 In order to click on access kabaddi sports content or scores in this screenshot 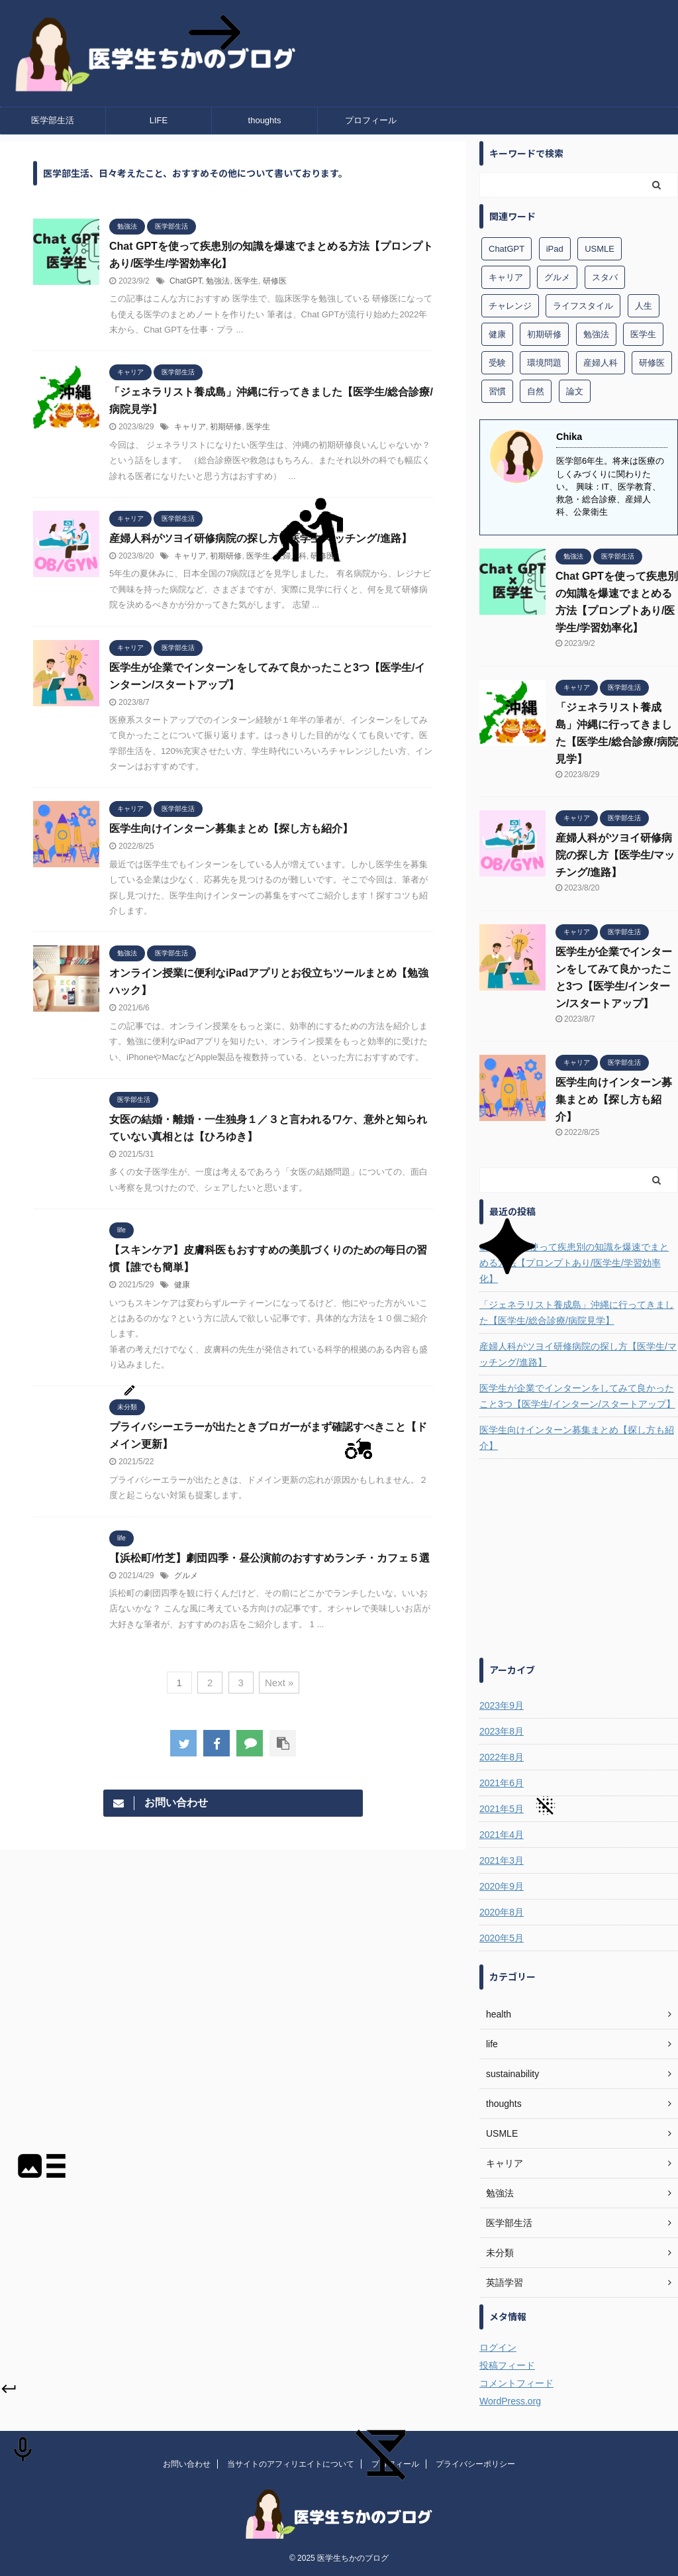, I will do `click(307, 532)`.